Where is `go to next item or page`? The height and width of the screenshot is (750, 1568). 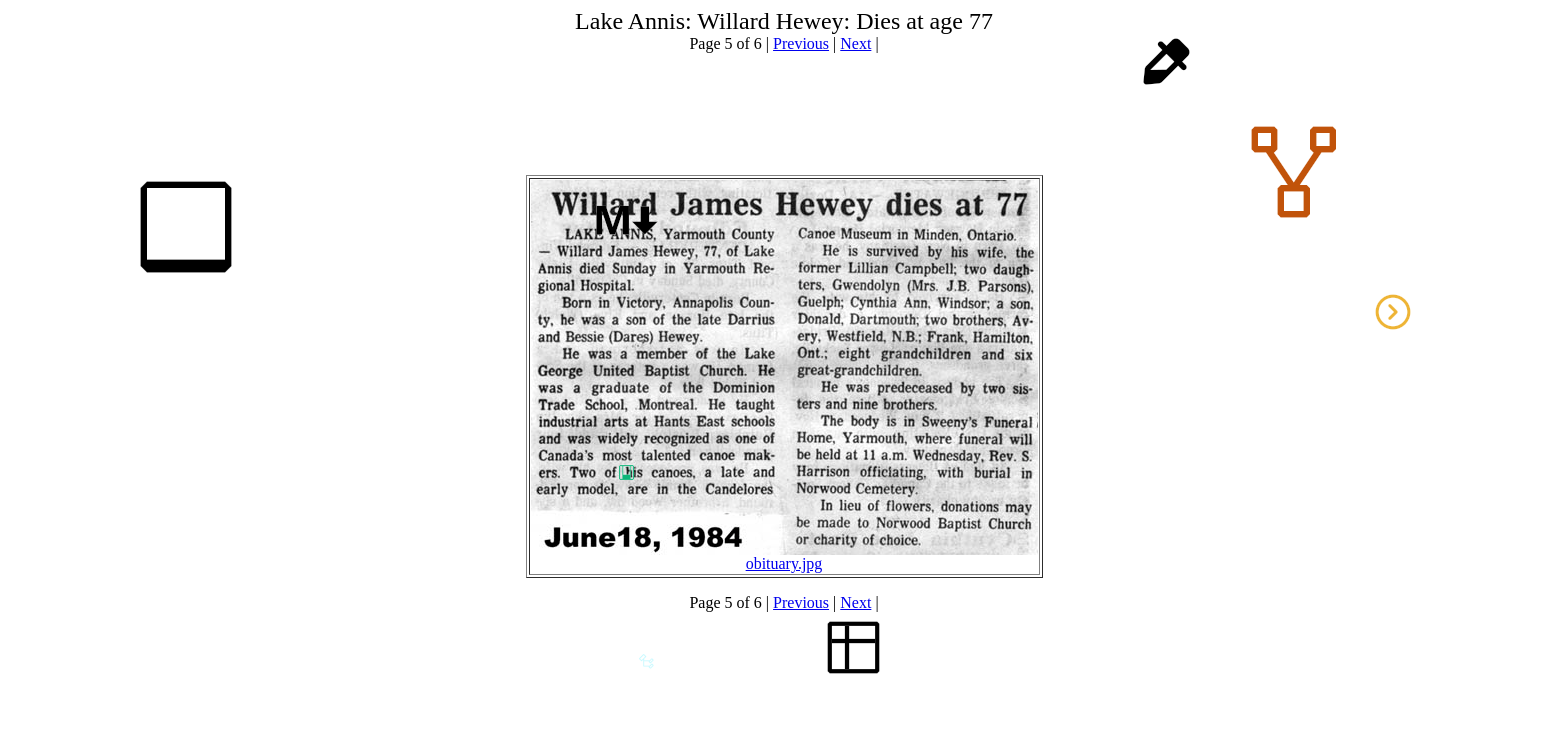 go to next item or page is located at coordinates (1393, 312).